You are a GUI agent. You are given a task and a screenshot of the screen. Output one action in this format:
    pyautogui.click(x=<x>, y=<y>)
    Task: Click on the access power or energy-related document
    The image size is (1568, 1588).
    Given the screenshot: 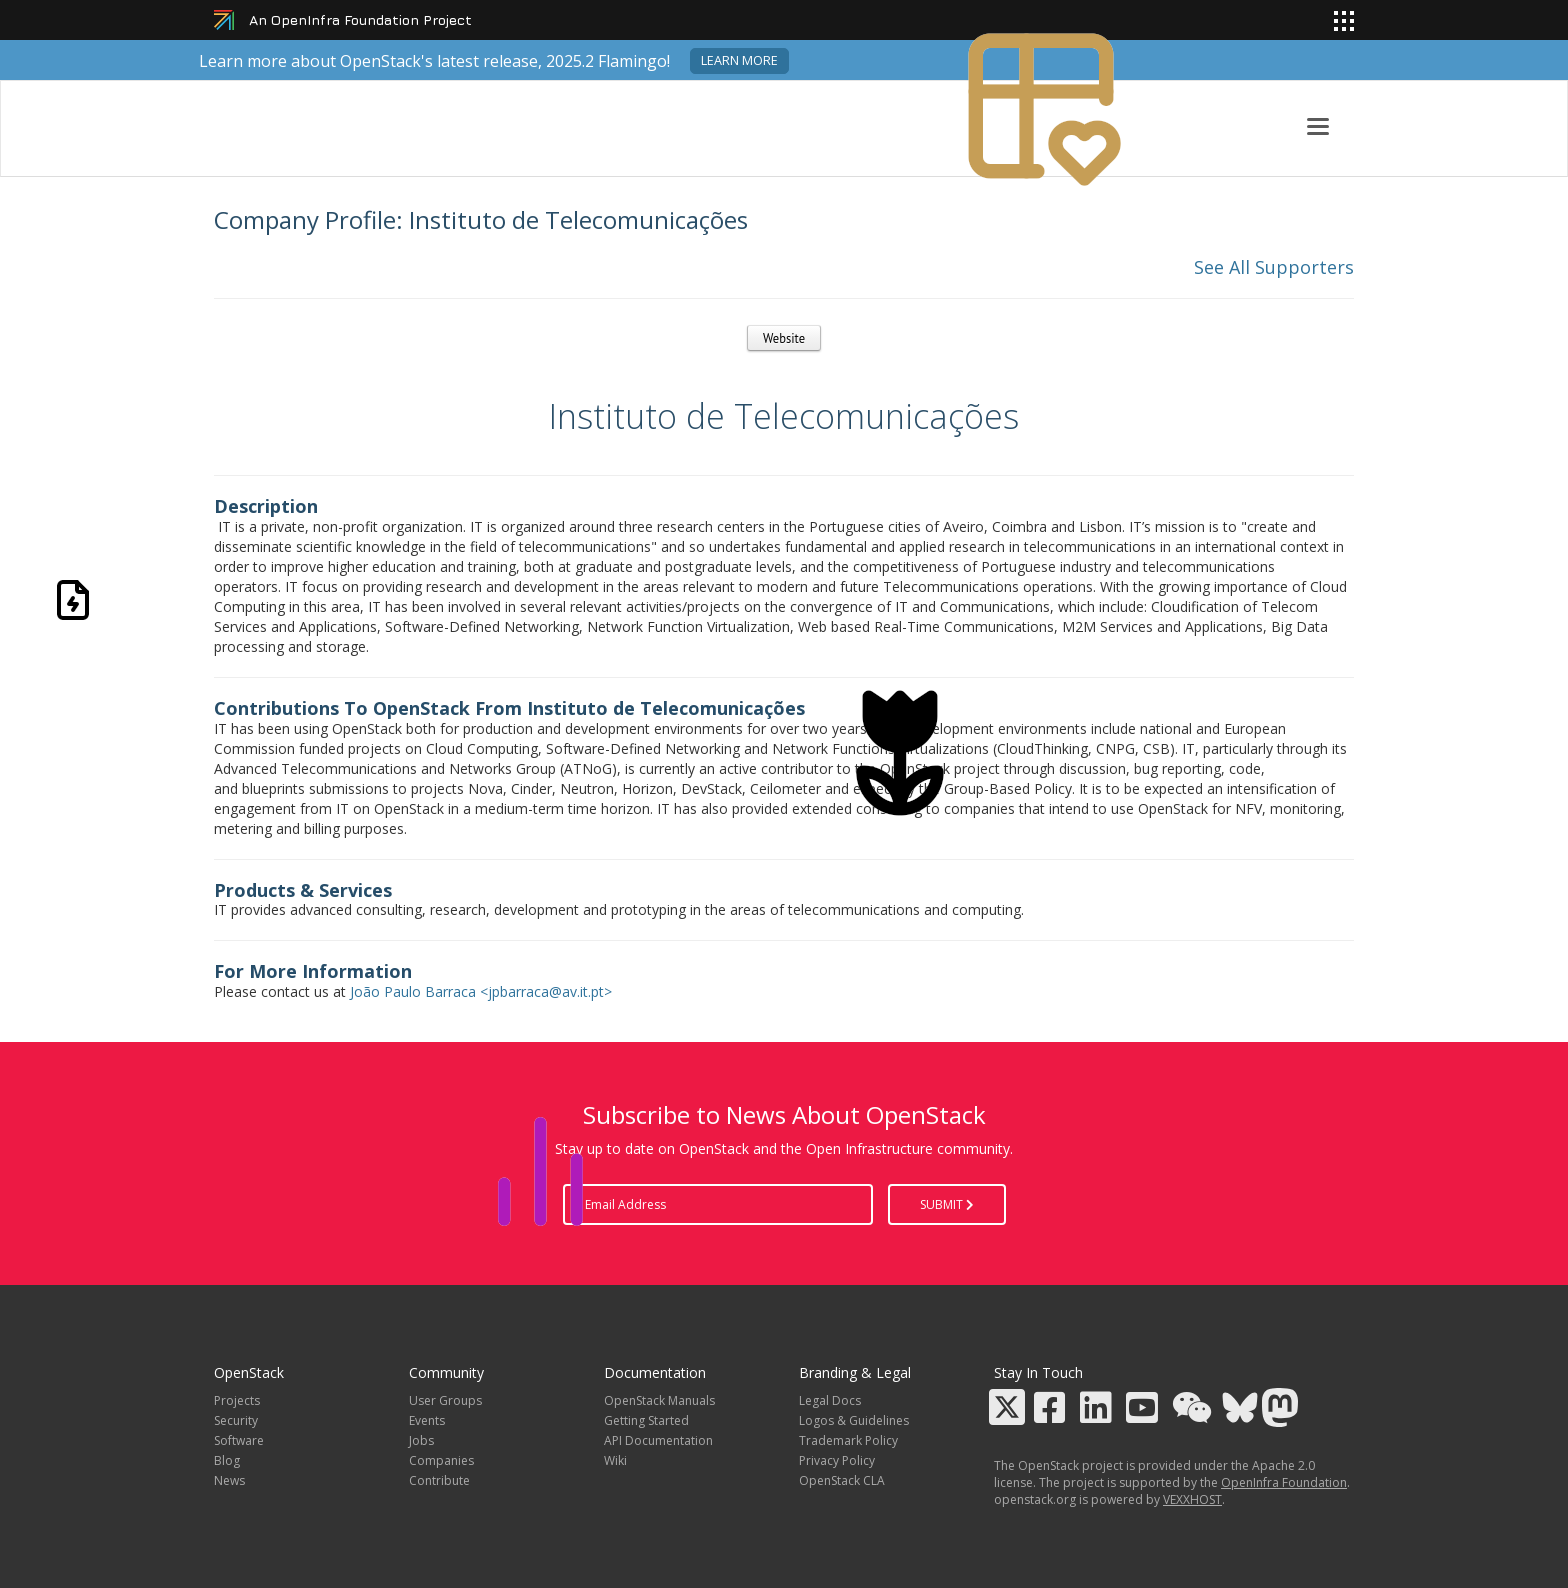 What is the action you would take?
    pyautogui.click(x=73, y=600)
    